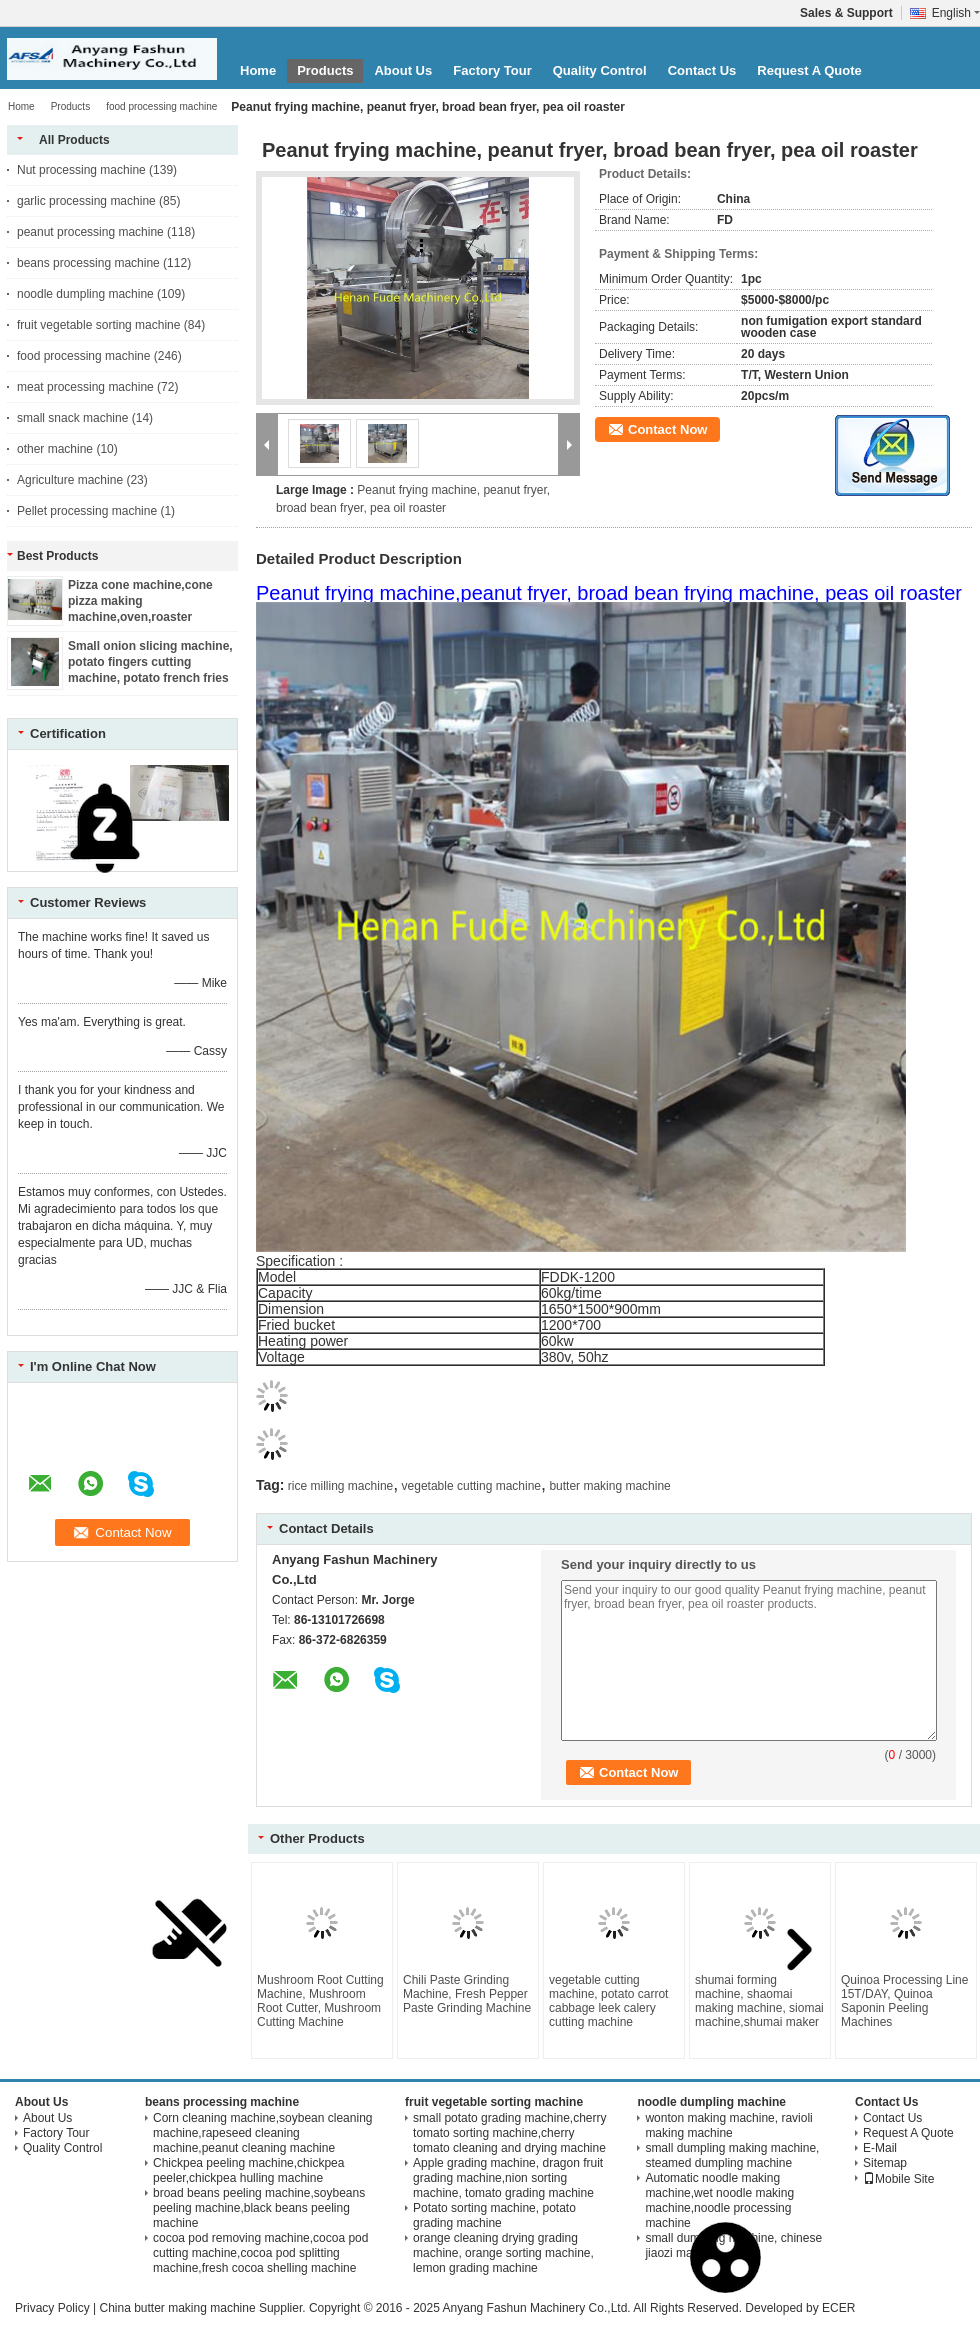 This screenshot has height=2327, width=980. What do you see at coordinates (105, 827) in the screenshot?
I see `notifications are paused or snoozed` at bounding box center [105, 827].